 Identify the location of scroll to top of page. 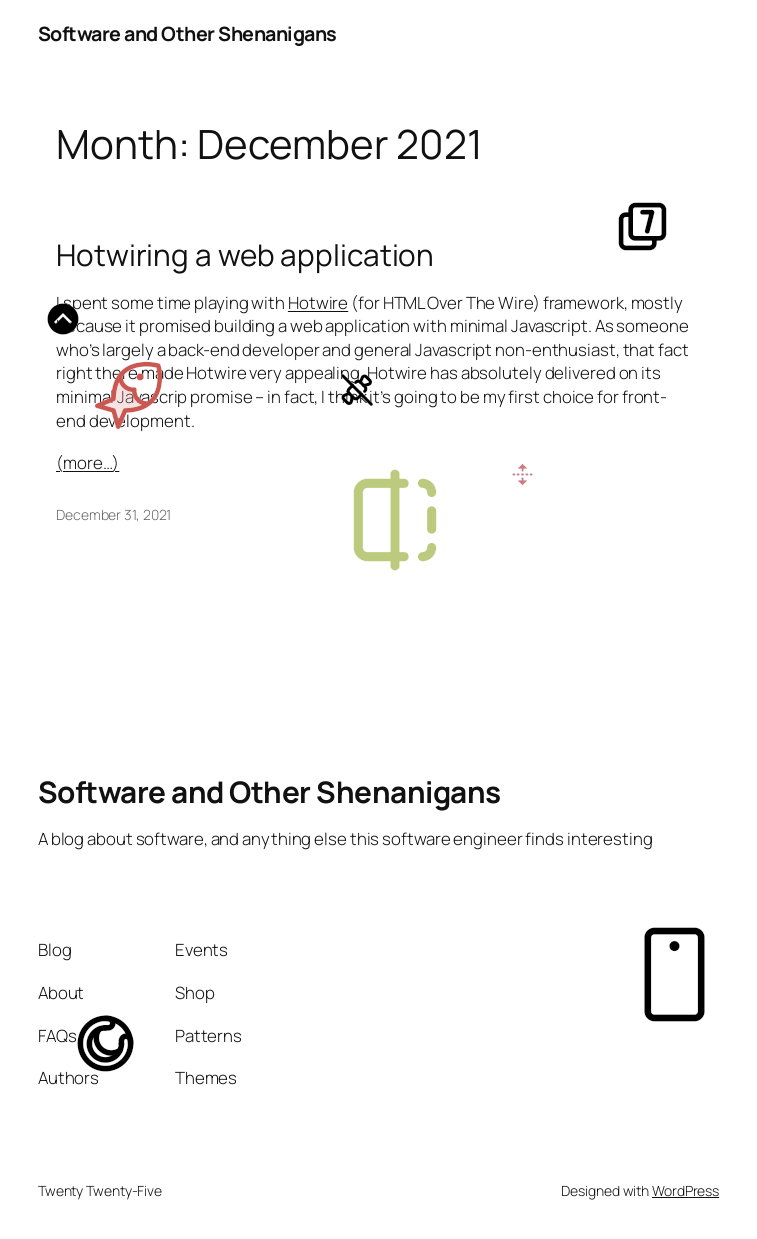
(63, 319).